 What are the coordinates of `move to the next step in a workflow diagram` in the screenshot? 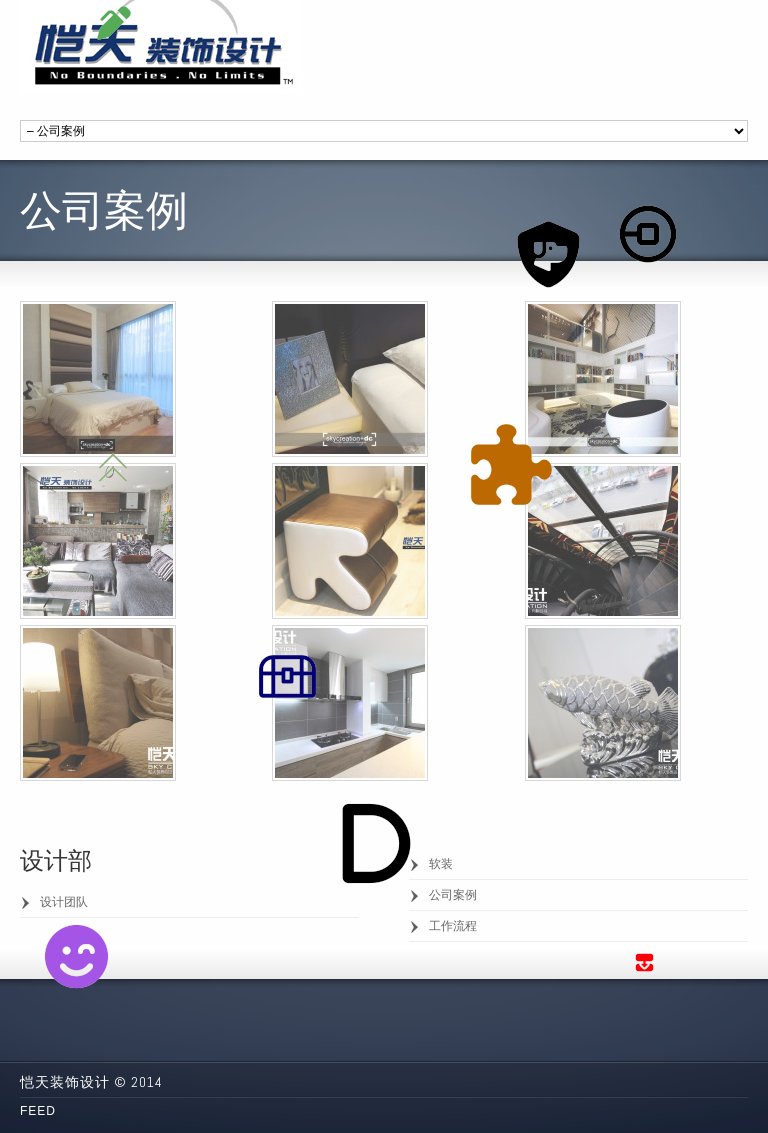 It's located at (644, 962).